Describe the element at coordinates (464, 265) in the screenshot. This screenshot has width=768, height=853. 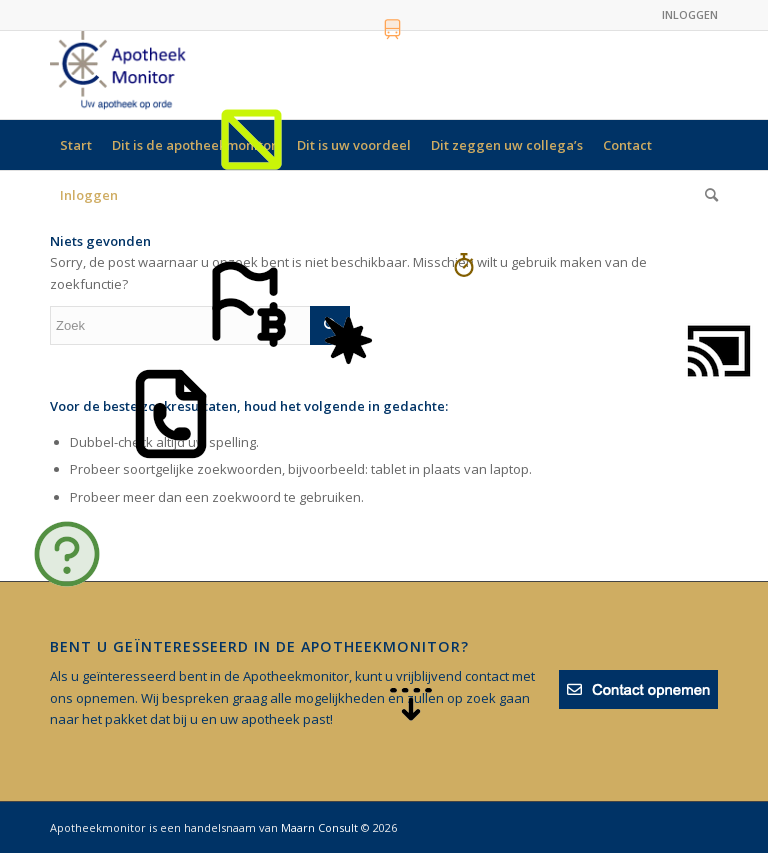
I see `set or start a timer` at that location.